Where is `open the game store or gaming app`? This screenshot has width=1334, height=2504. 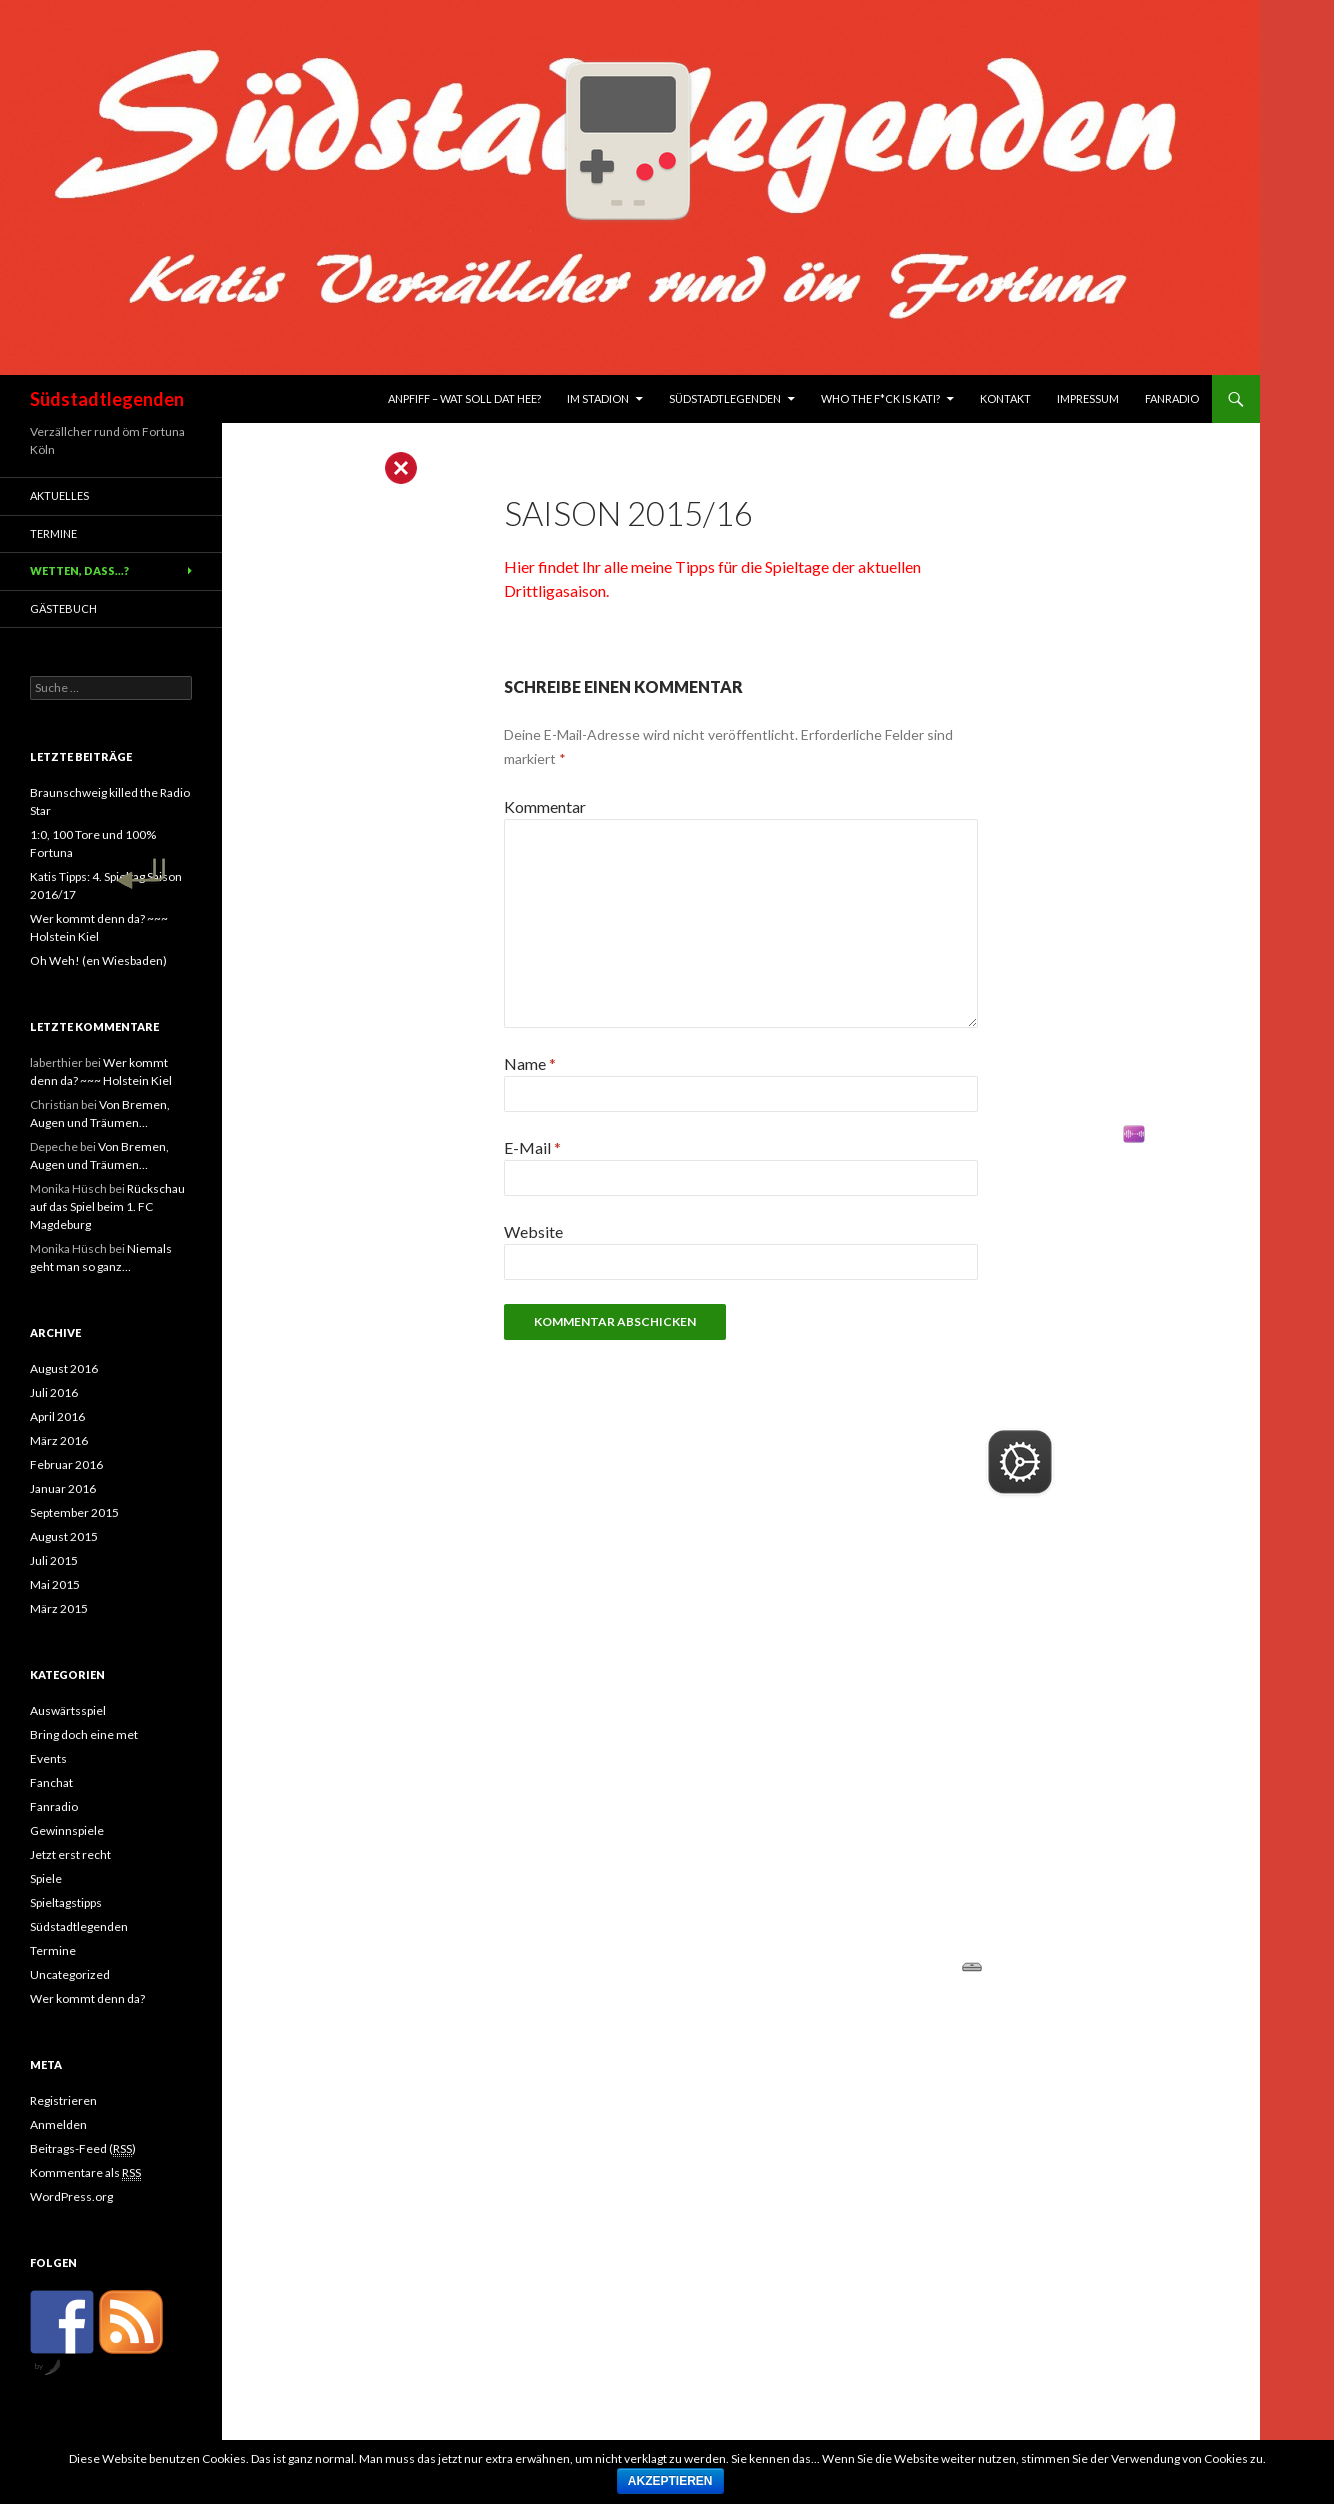
open the game store or gaming app is located at coordinates (628, 141).